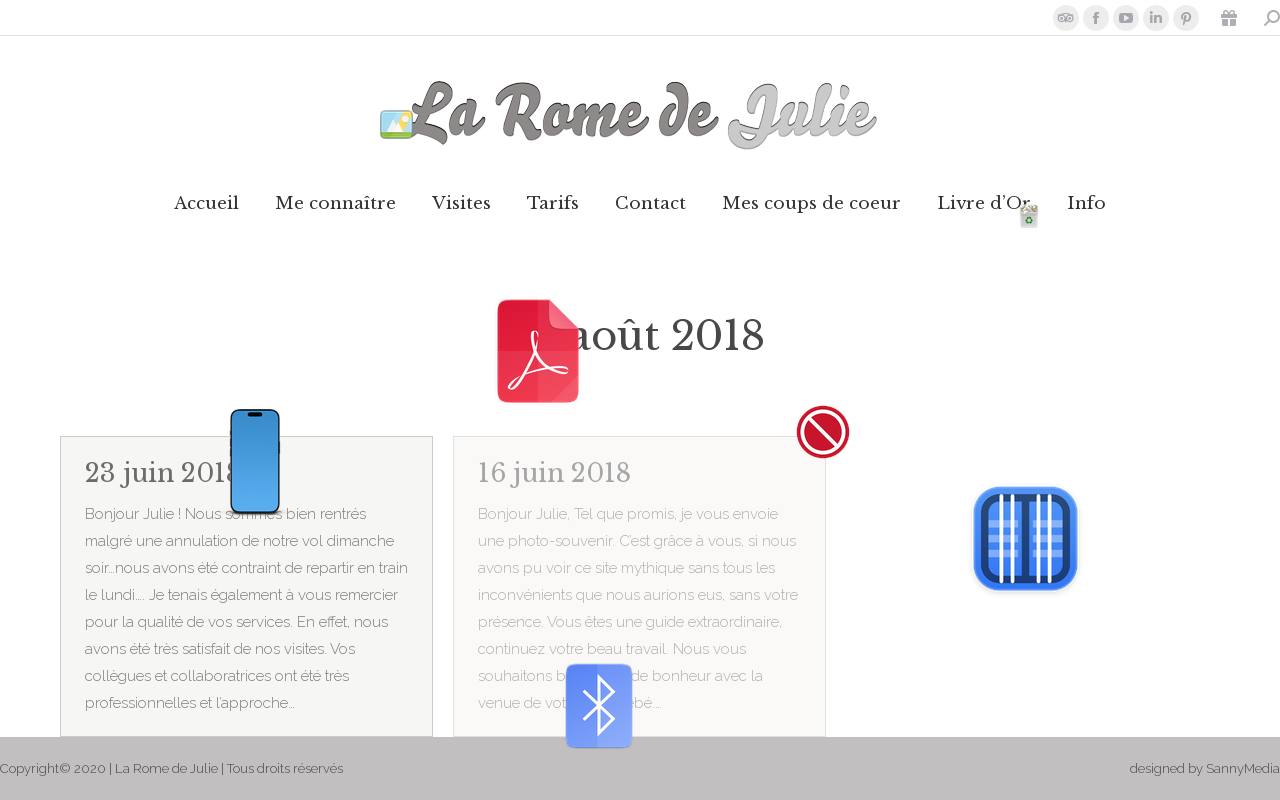 The width and height of the screenshot is (1280, 800). What do you see at coordinates (255, 463) in the screenshot?
I see `iPhone 16 Pro device icon` at bounding box center [255, 463].